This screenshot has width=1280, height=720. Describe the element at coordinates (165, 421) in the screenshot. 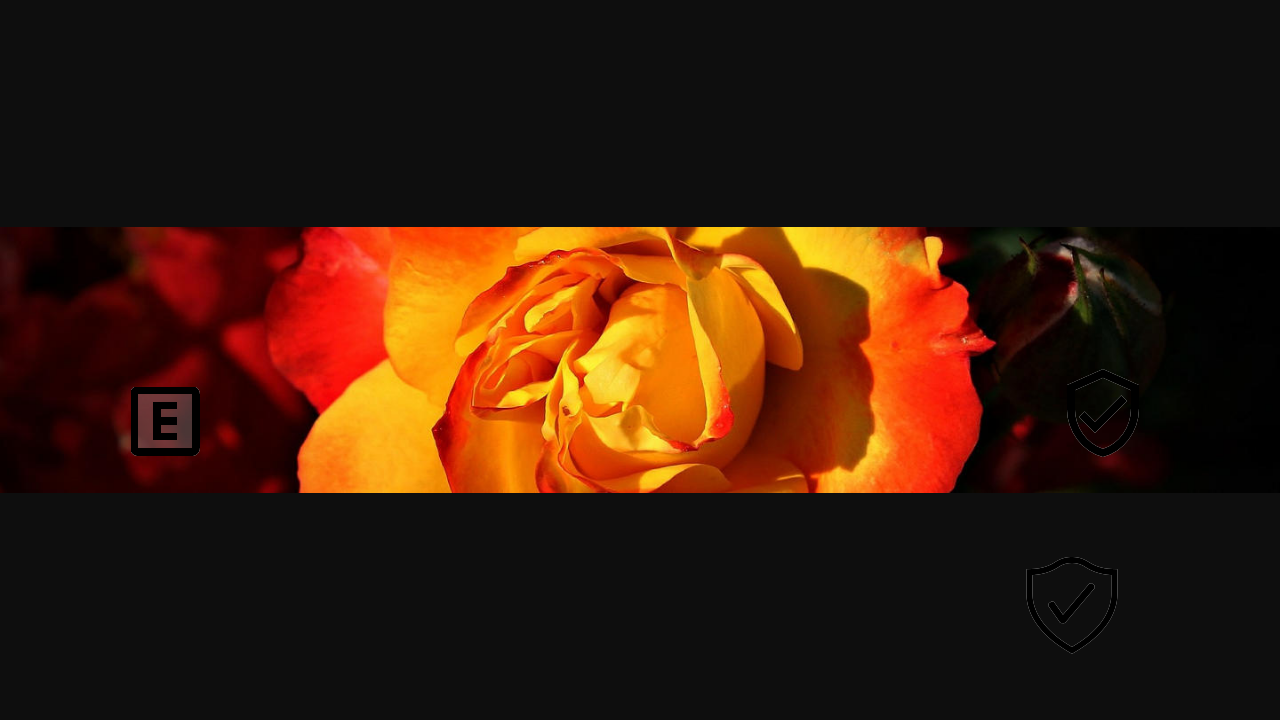

I see `indicates explicit content warning` at that location.